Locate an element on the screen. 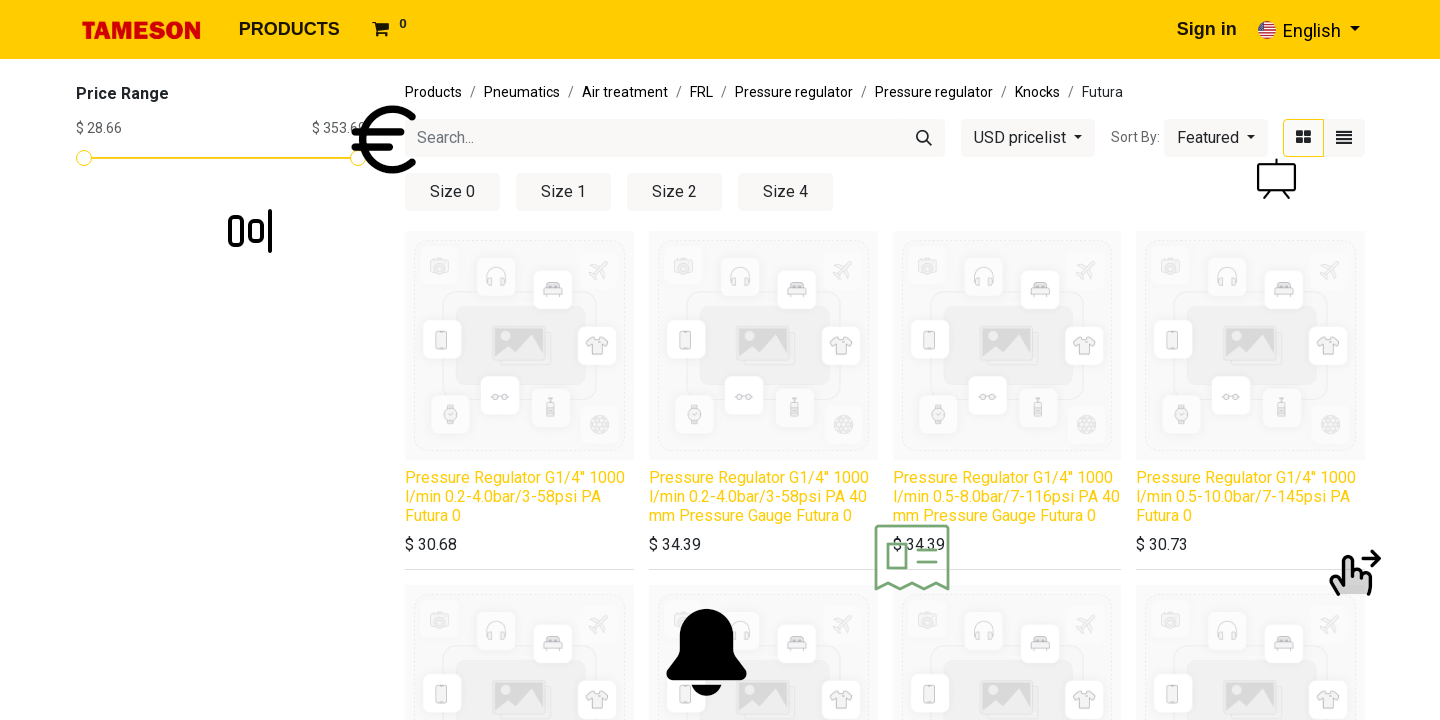  swipe right to continue or advance is located at coordinates (1352, 574).